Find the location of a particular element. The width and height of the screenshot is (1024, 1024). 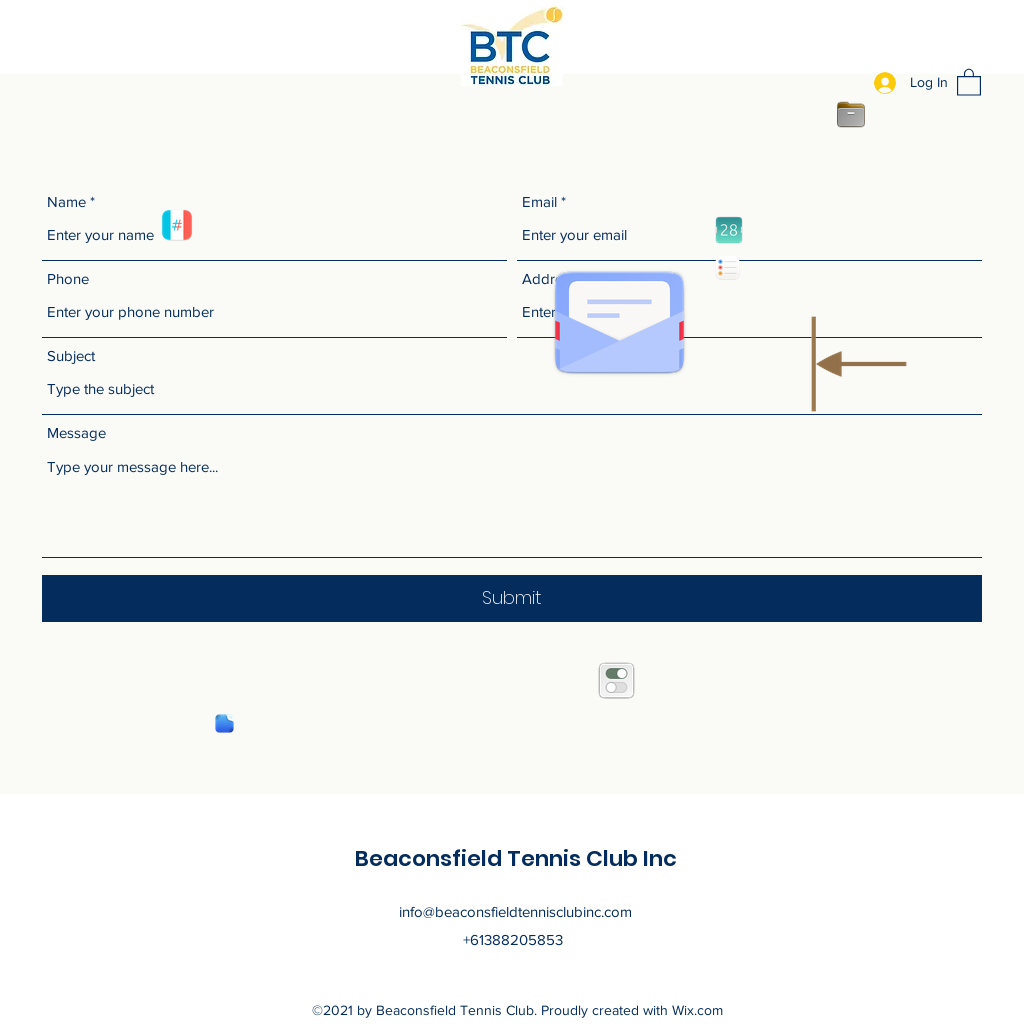

open evolution email and calendar application is located at coordinates (619, 322).